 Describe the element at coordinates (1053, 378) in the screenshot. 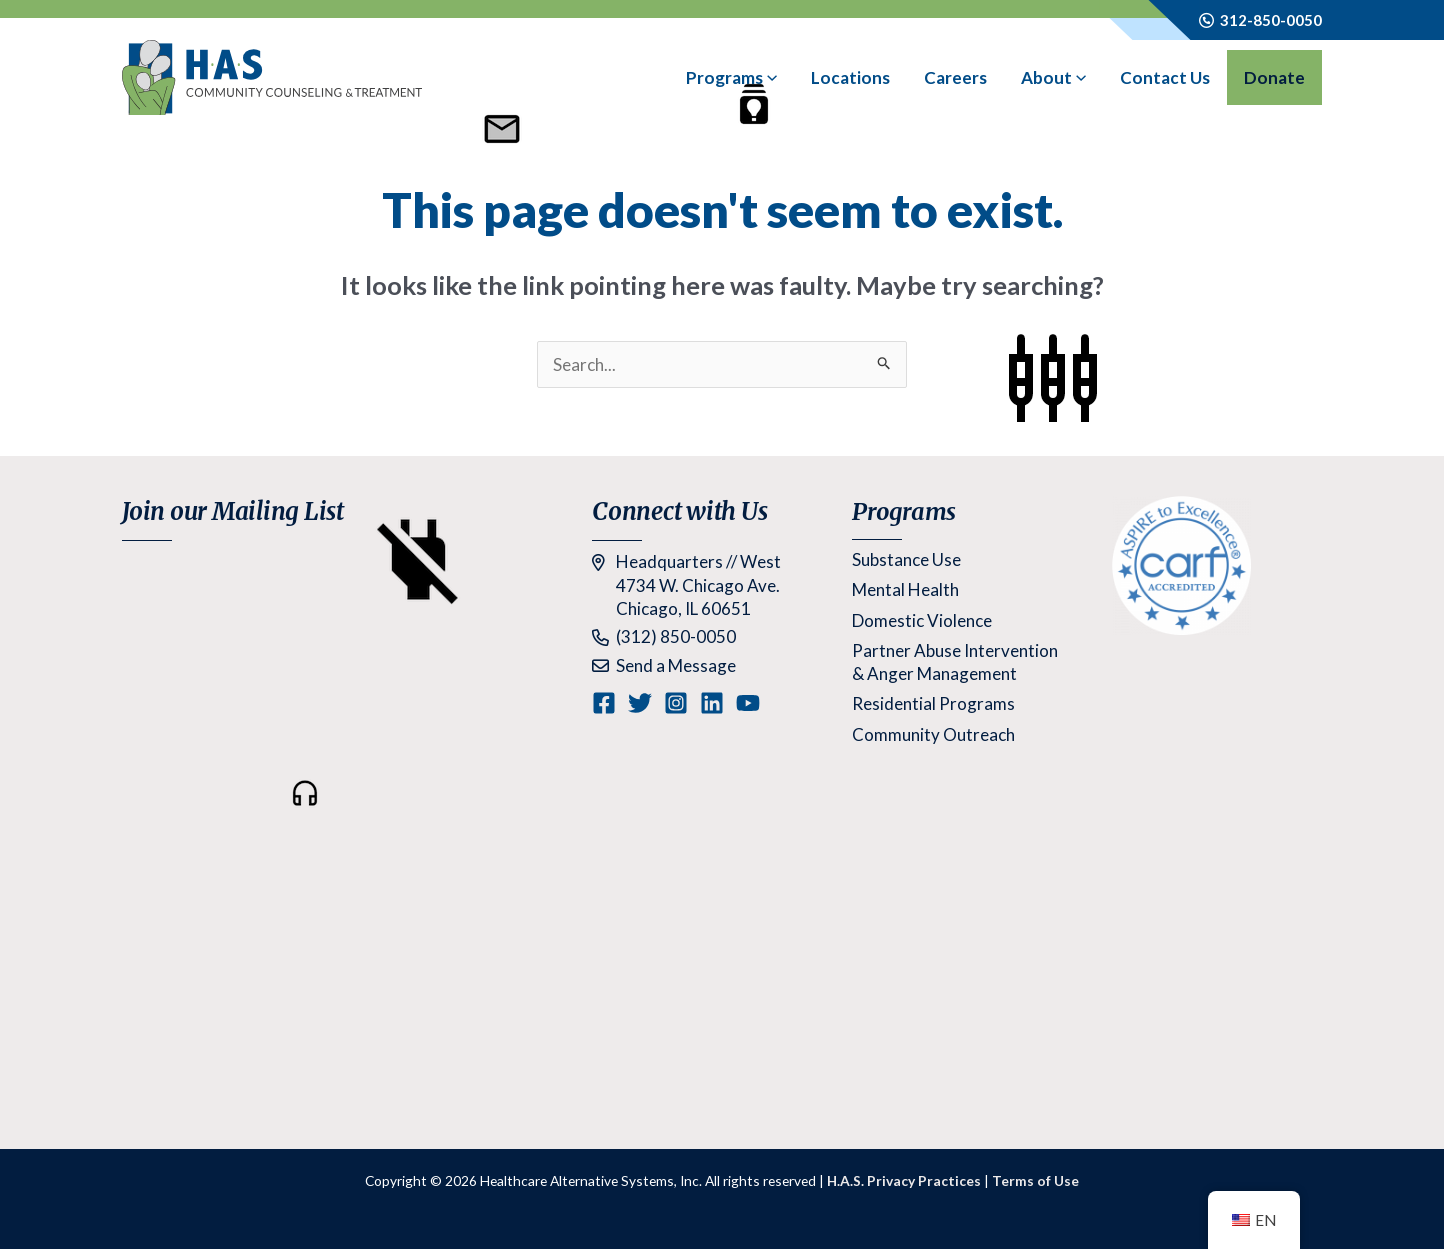

I see `configure audio/video input settings` at that location.